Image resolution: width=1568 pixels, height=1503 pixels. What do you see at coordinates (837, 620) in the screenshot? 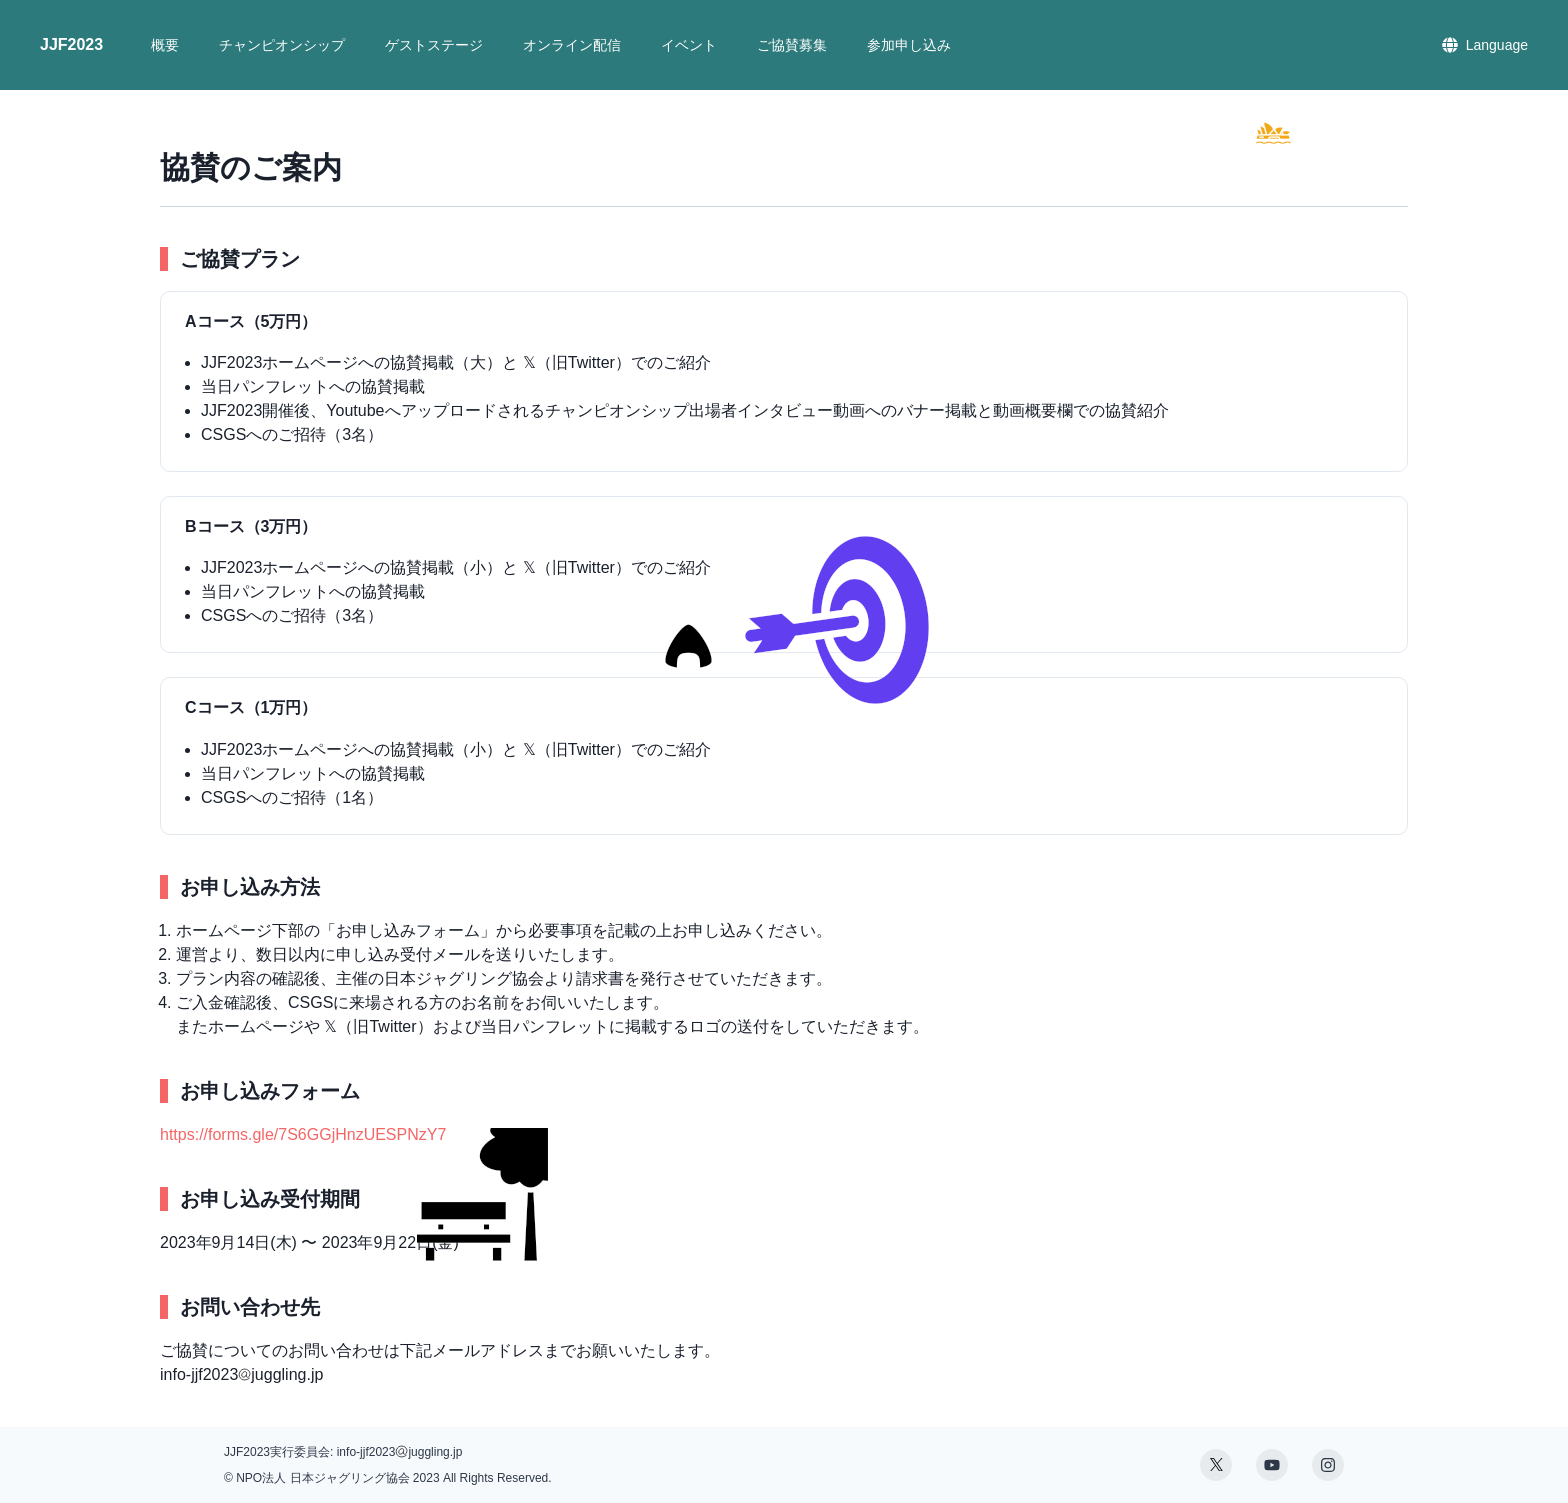
I see `set or view your goals` at bounding box center [837, 620].